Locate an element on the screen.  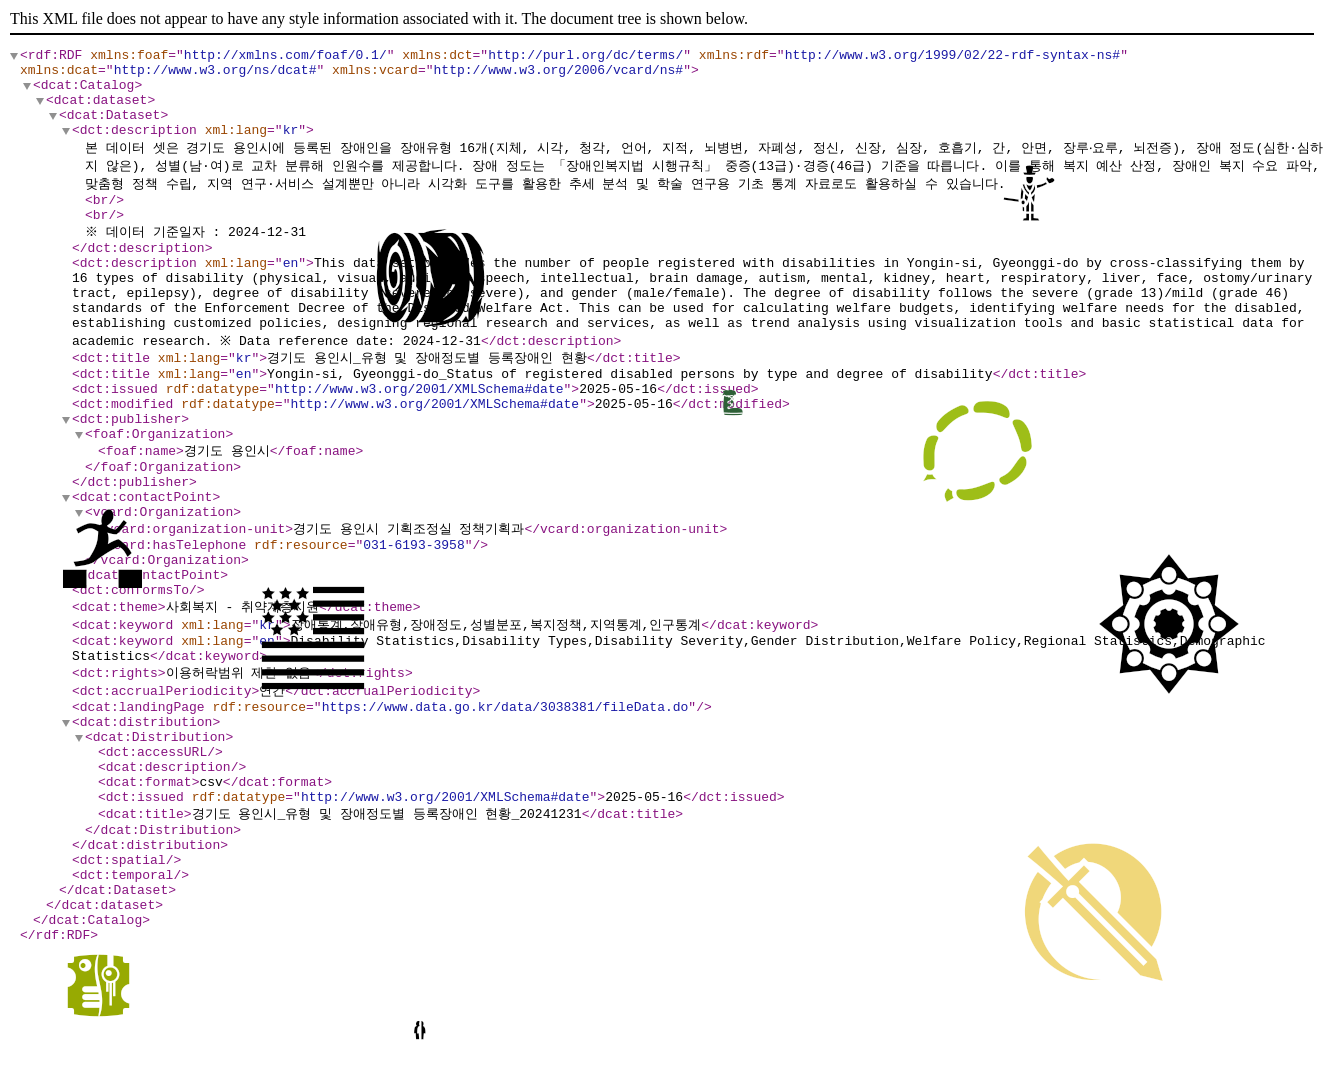
circus or entertainment category is located at coordinates (1030, 193).